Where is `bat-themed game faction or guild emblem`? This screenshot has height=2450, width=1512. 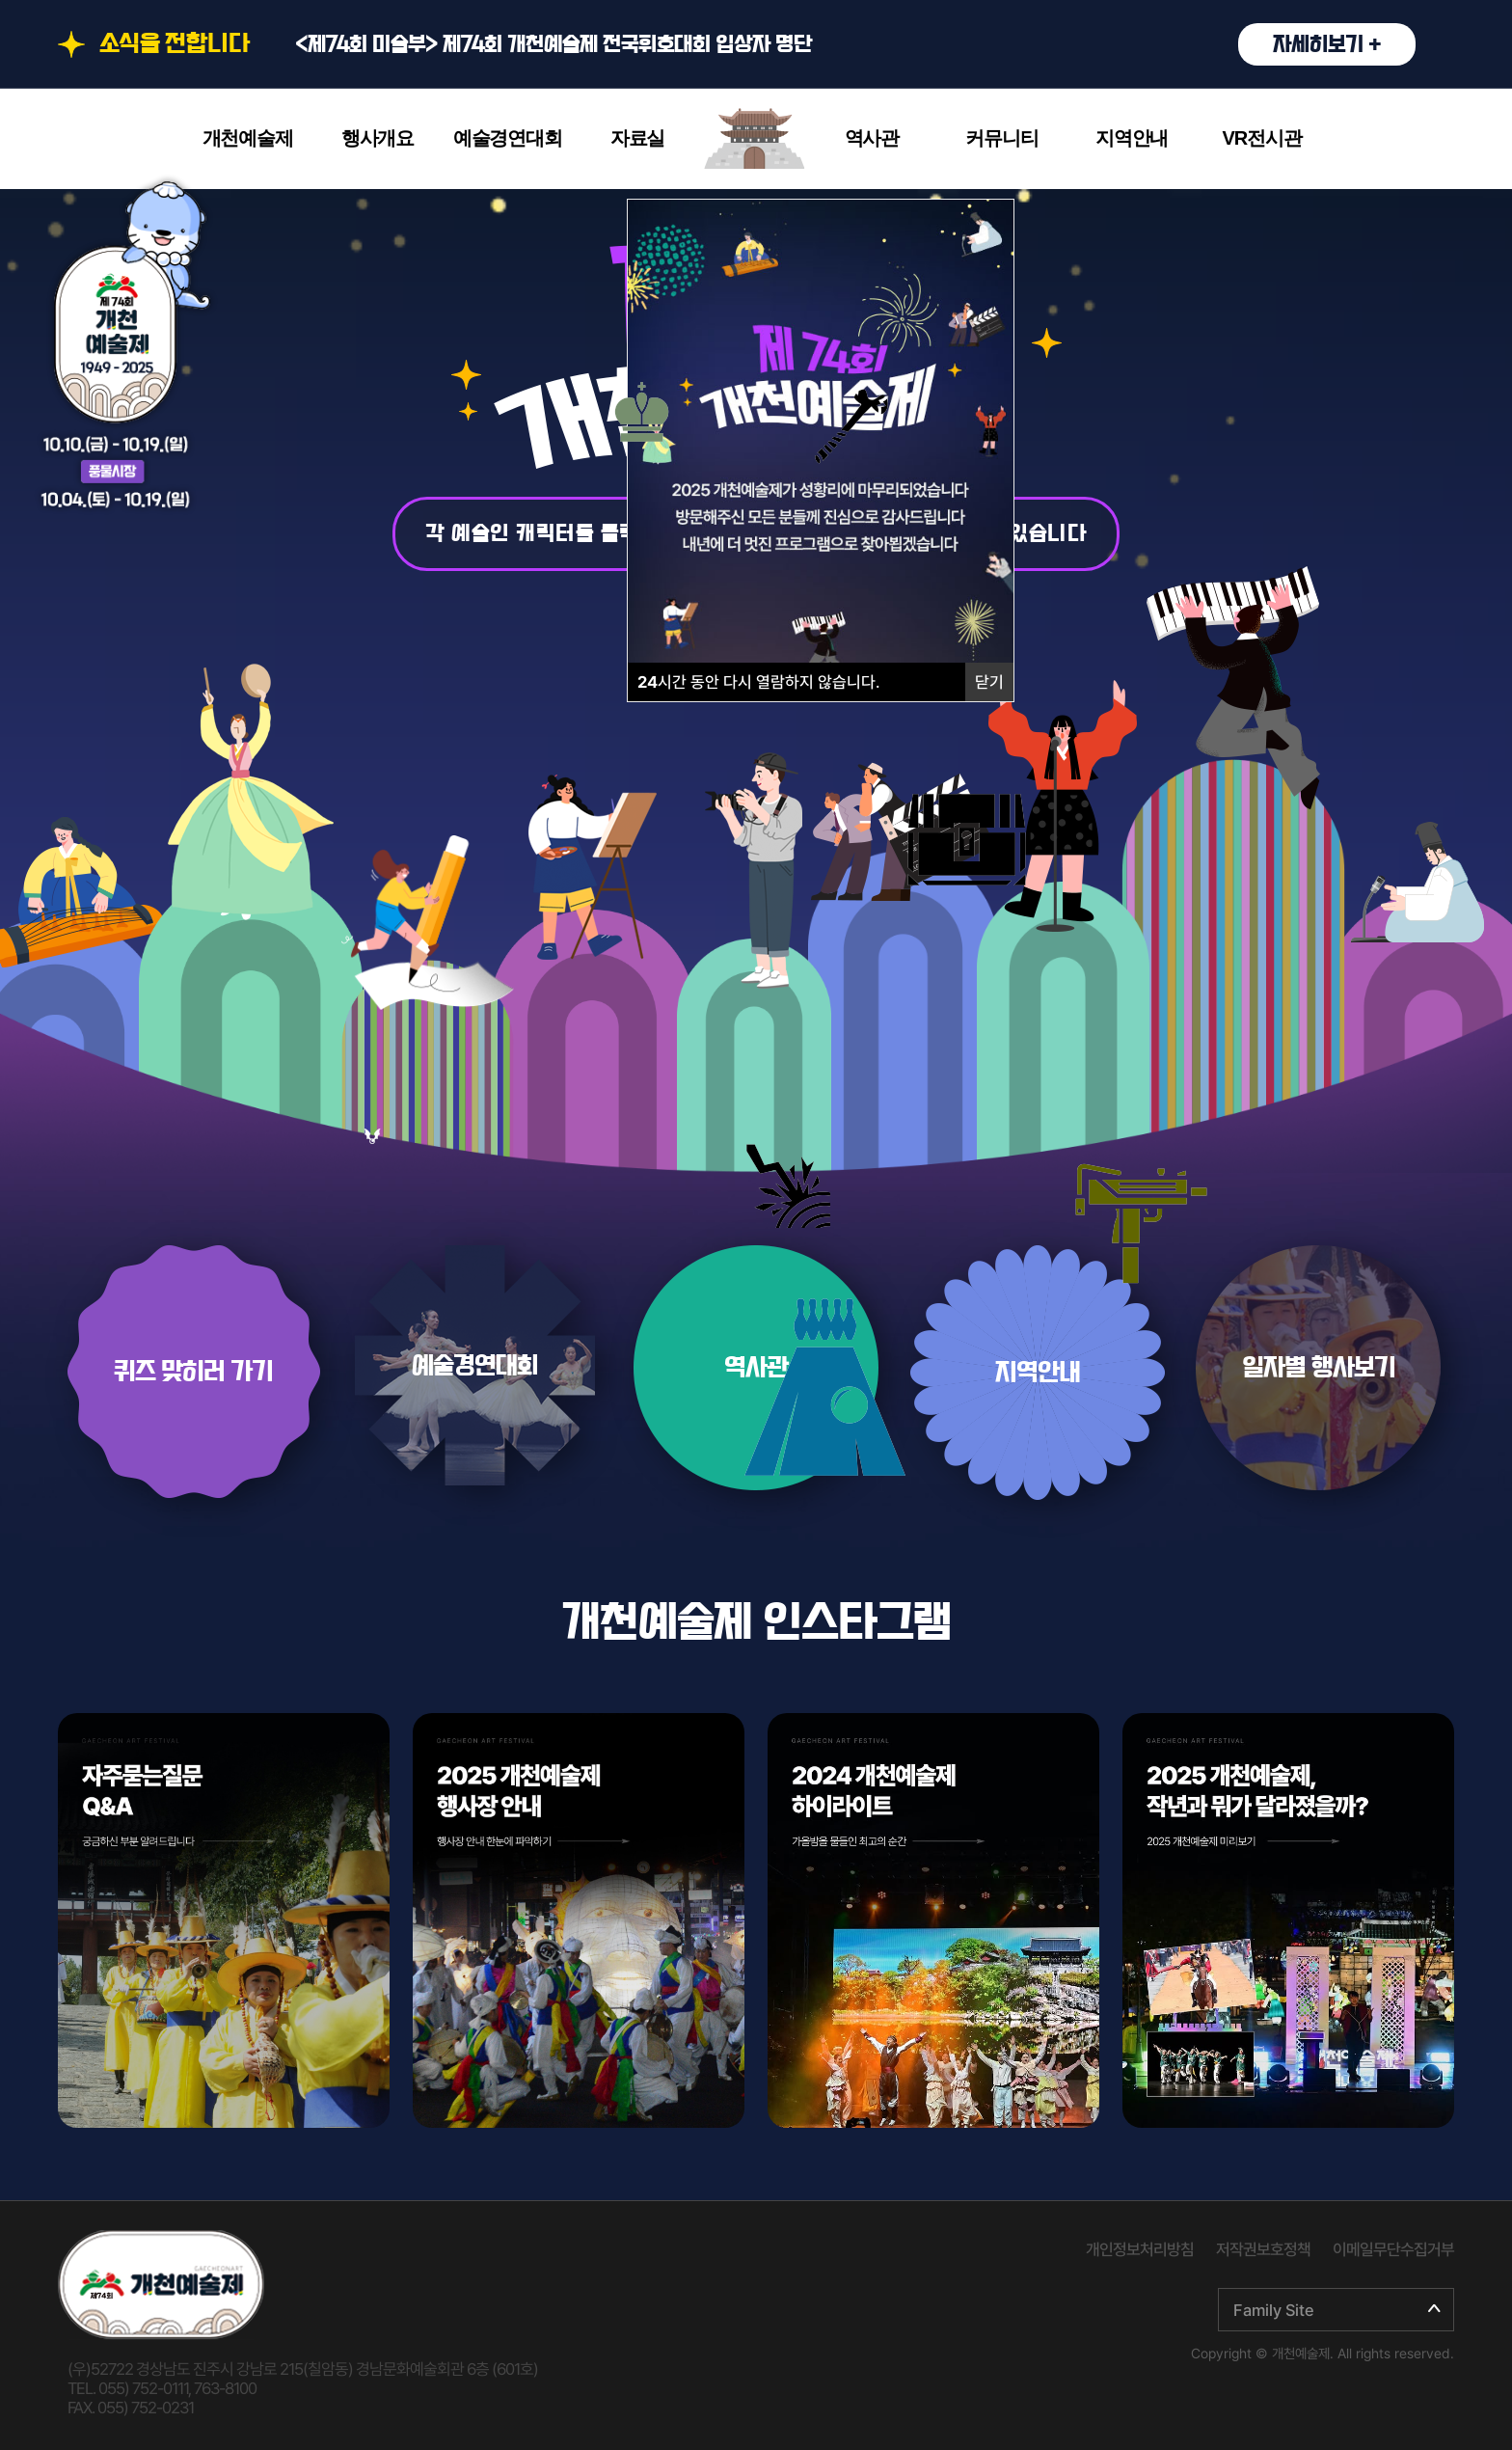 bat-themed game faction or guild emblem is located at coordinates (372, 1136).